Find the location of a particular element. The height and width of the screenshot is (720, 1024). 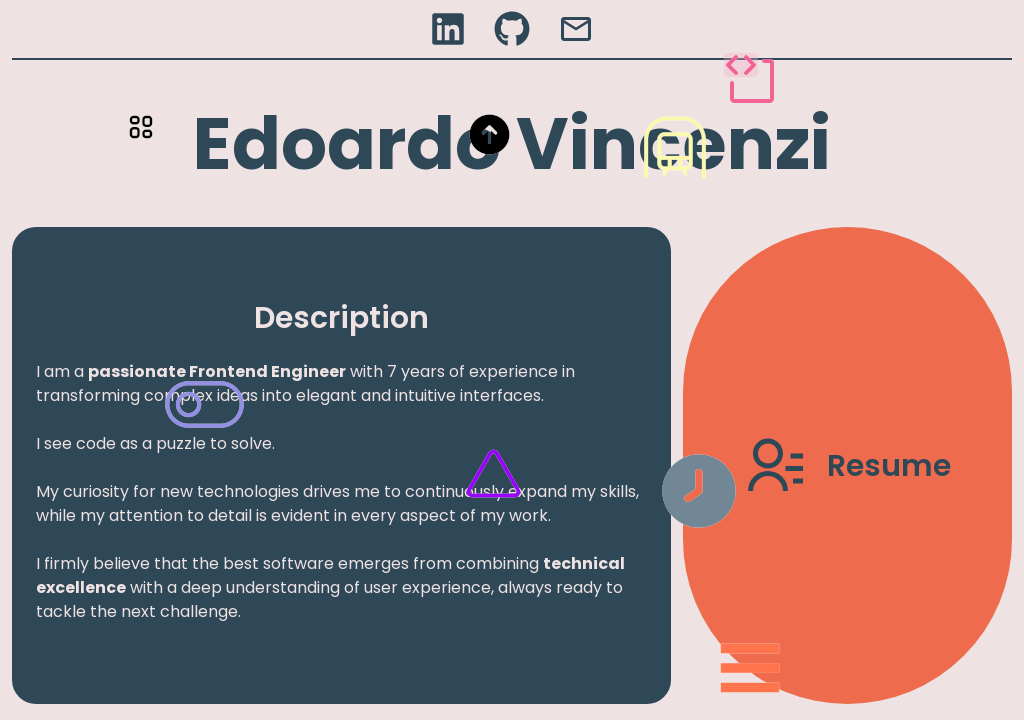

open navigation menu is located at coordinates (750, 668).